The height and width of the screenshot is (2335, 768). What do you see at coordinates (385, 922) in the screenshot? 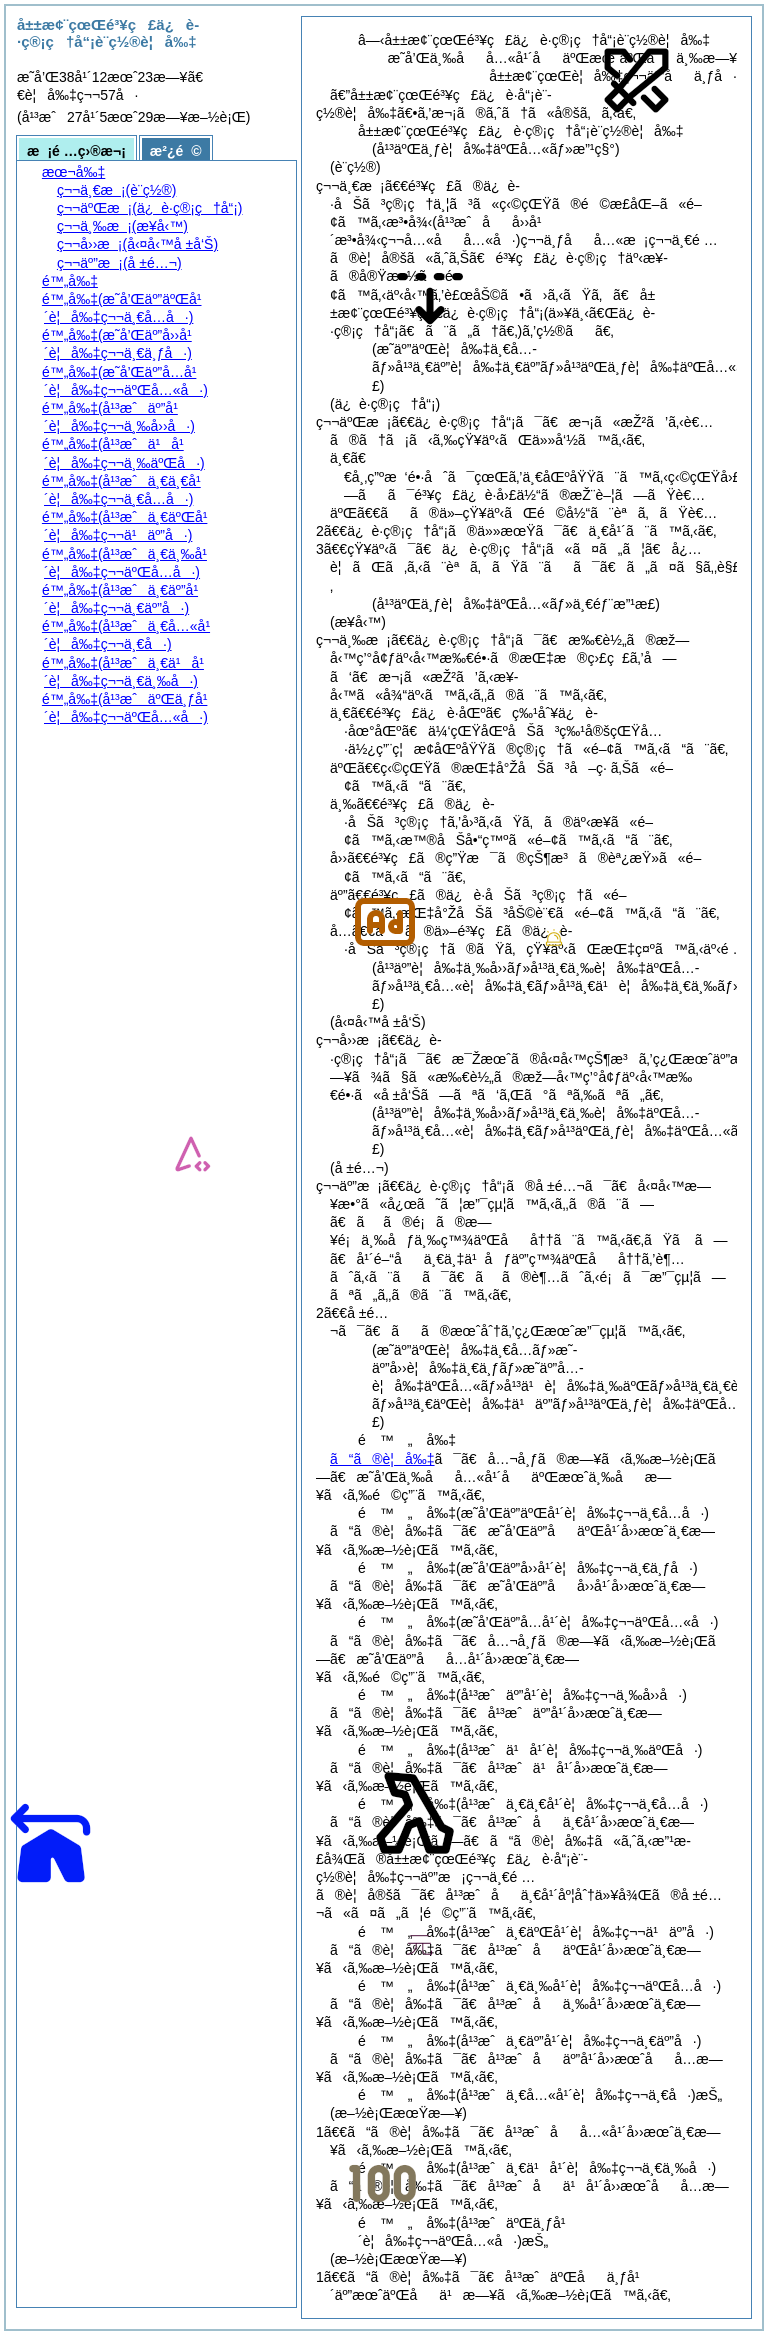
I see `indicates sponsored or advertising content` at bounding box center [385, 922].